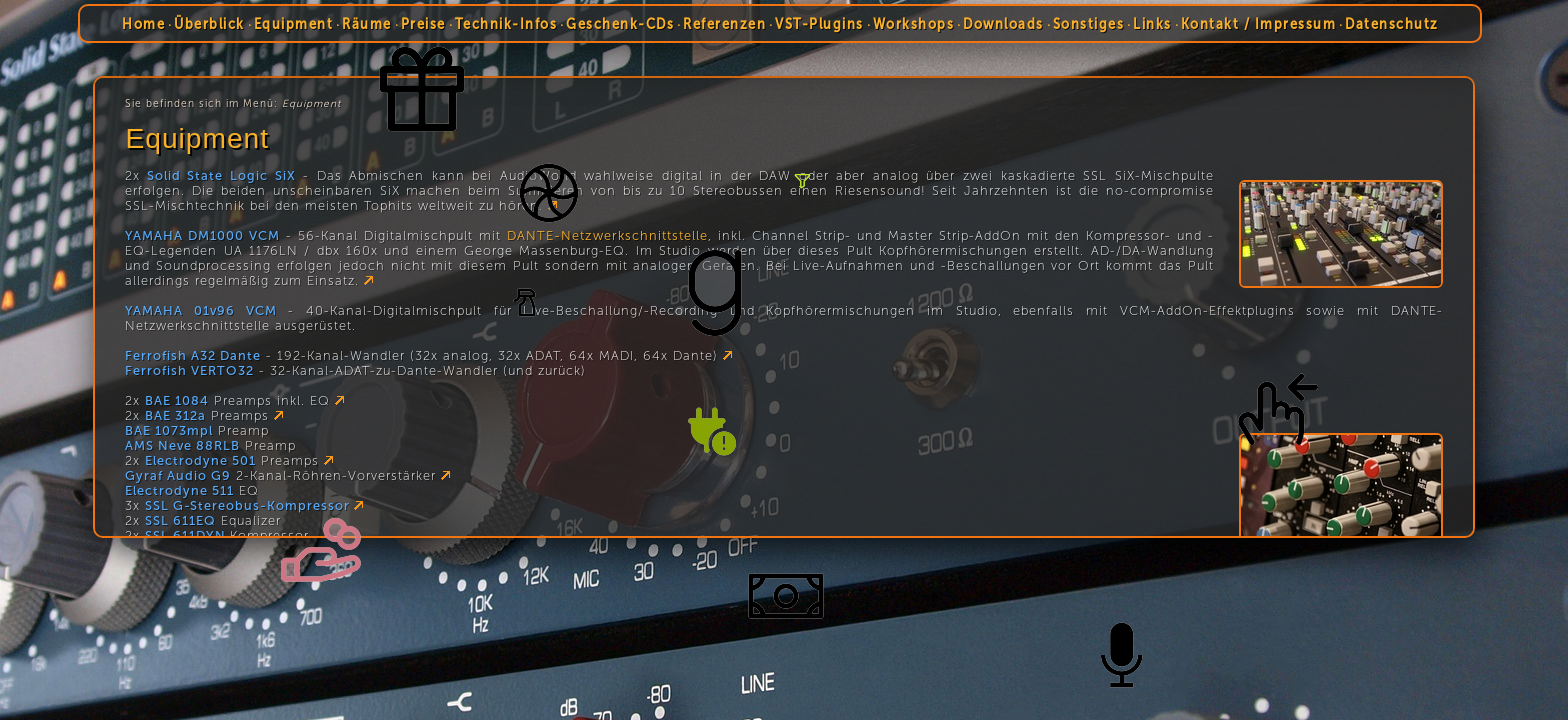 The image size is (1568, 720). I want to click on view account balance or funds, so click(786, 596).